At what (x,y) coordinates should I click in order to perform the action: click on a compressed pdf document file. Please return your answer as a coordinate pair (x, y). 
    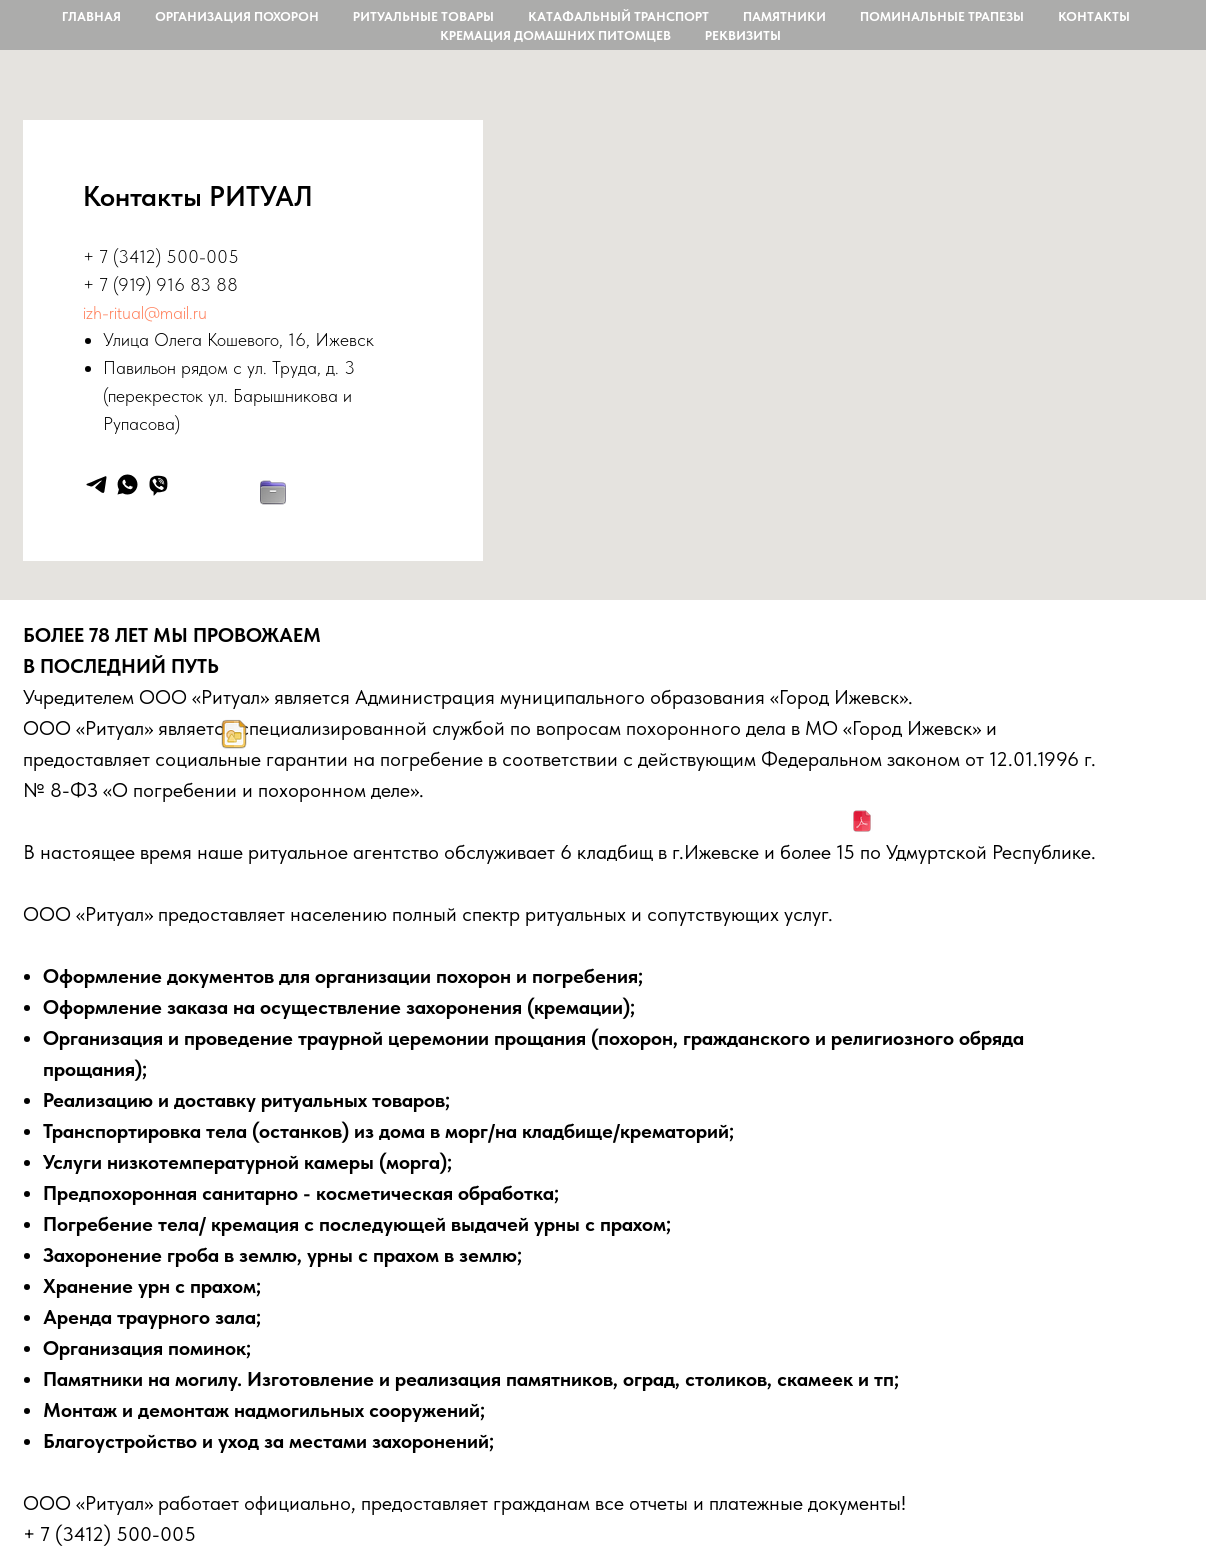
    Looking at the image, I should click on (862, 821).